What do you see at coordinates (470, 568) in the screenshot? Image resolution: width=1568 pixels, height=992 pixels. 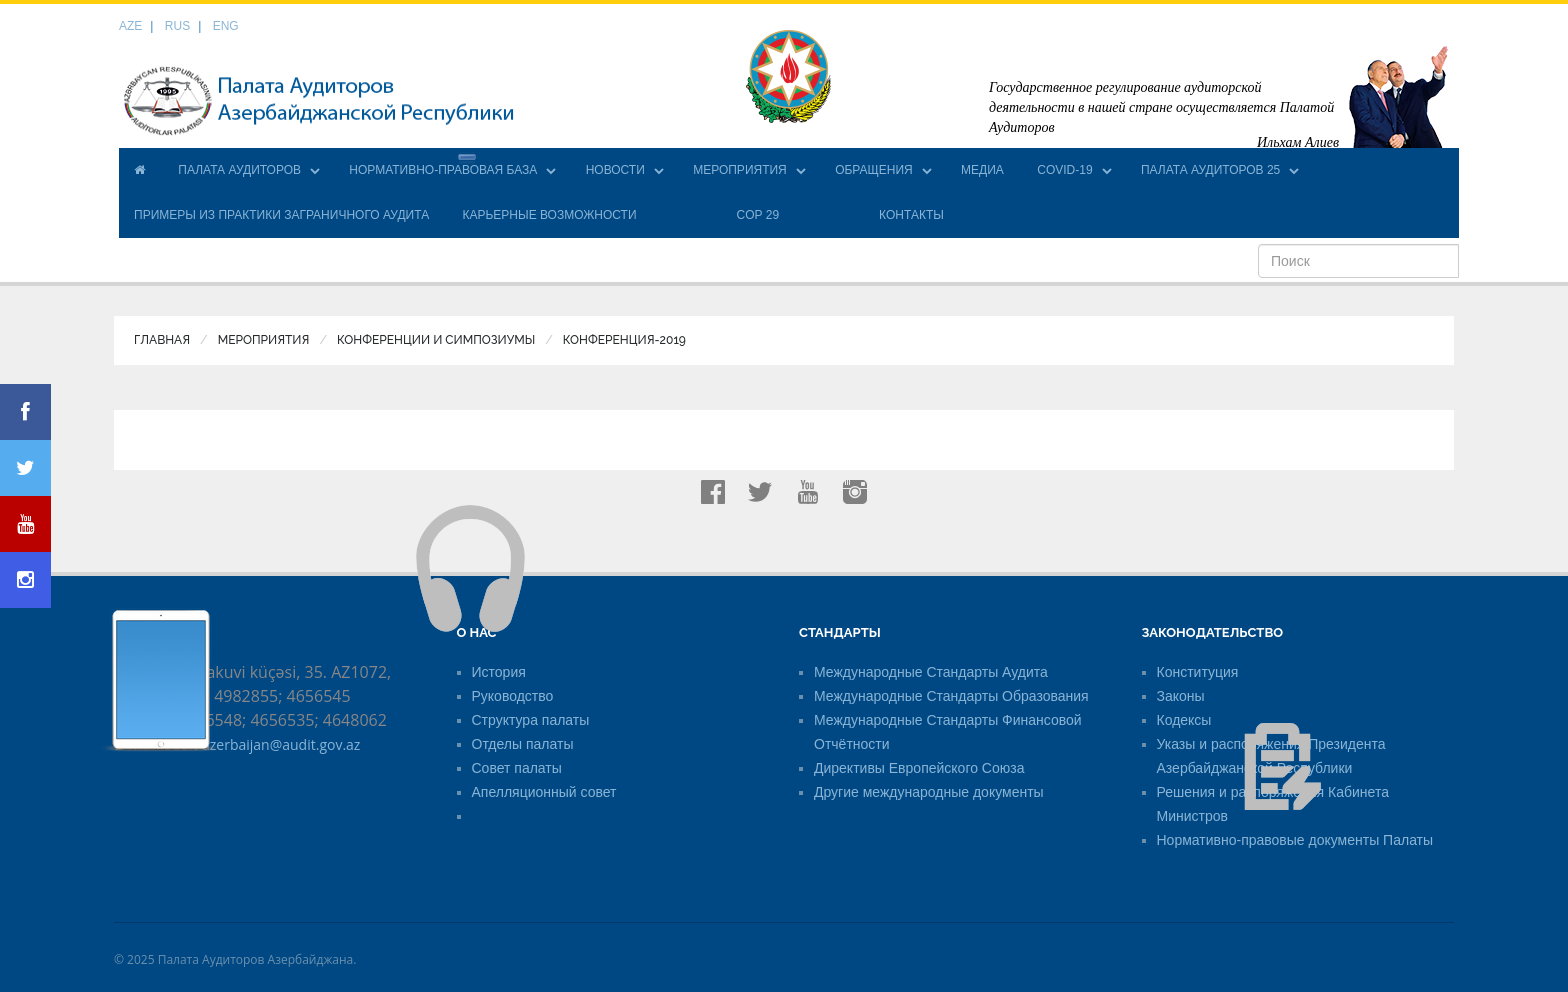 I see `switch audio output to headphones` at bounding box center [470, 568].